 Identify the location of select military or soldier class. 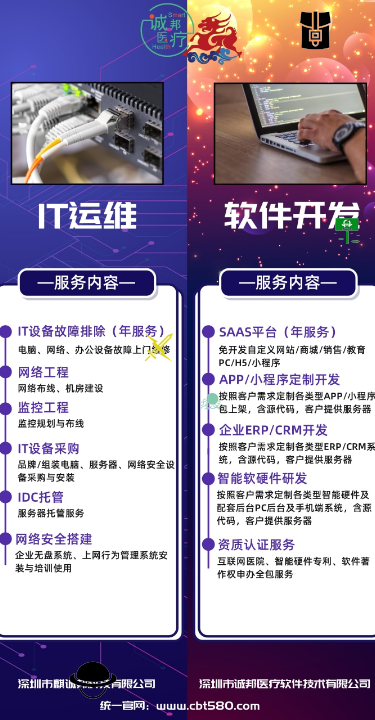
(93, 681).